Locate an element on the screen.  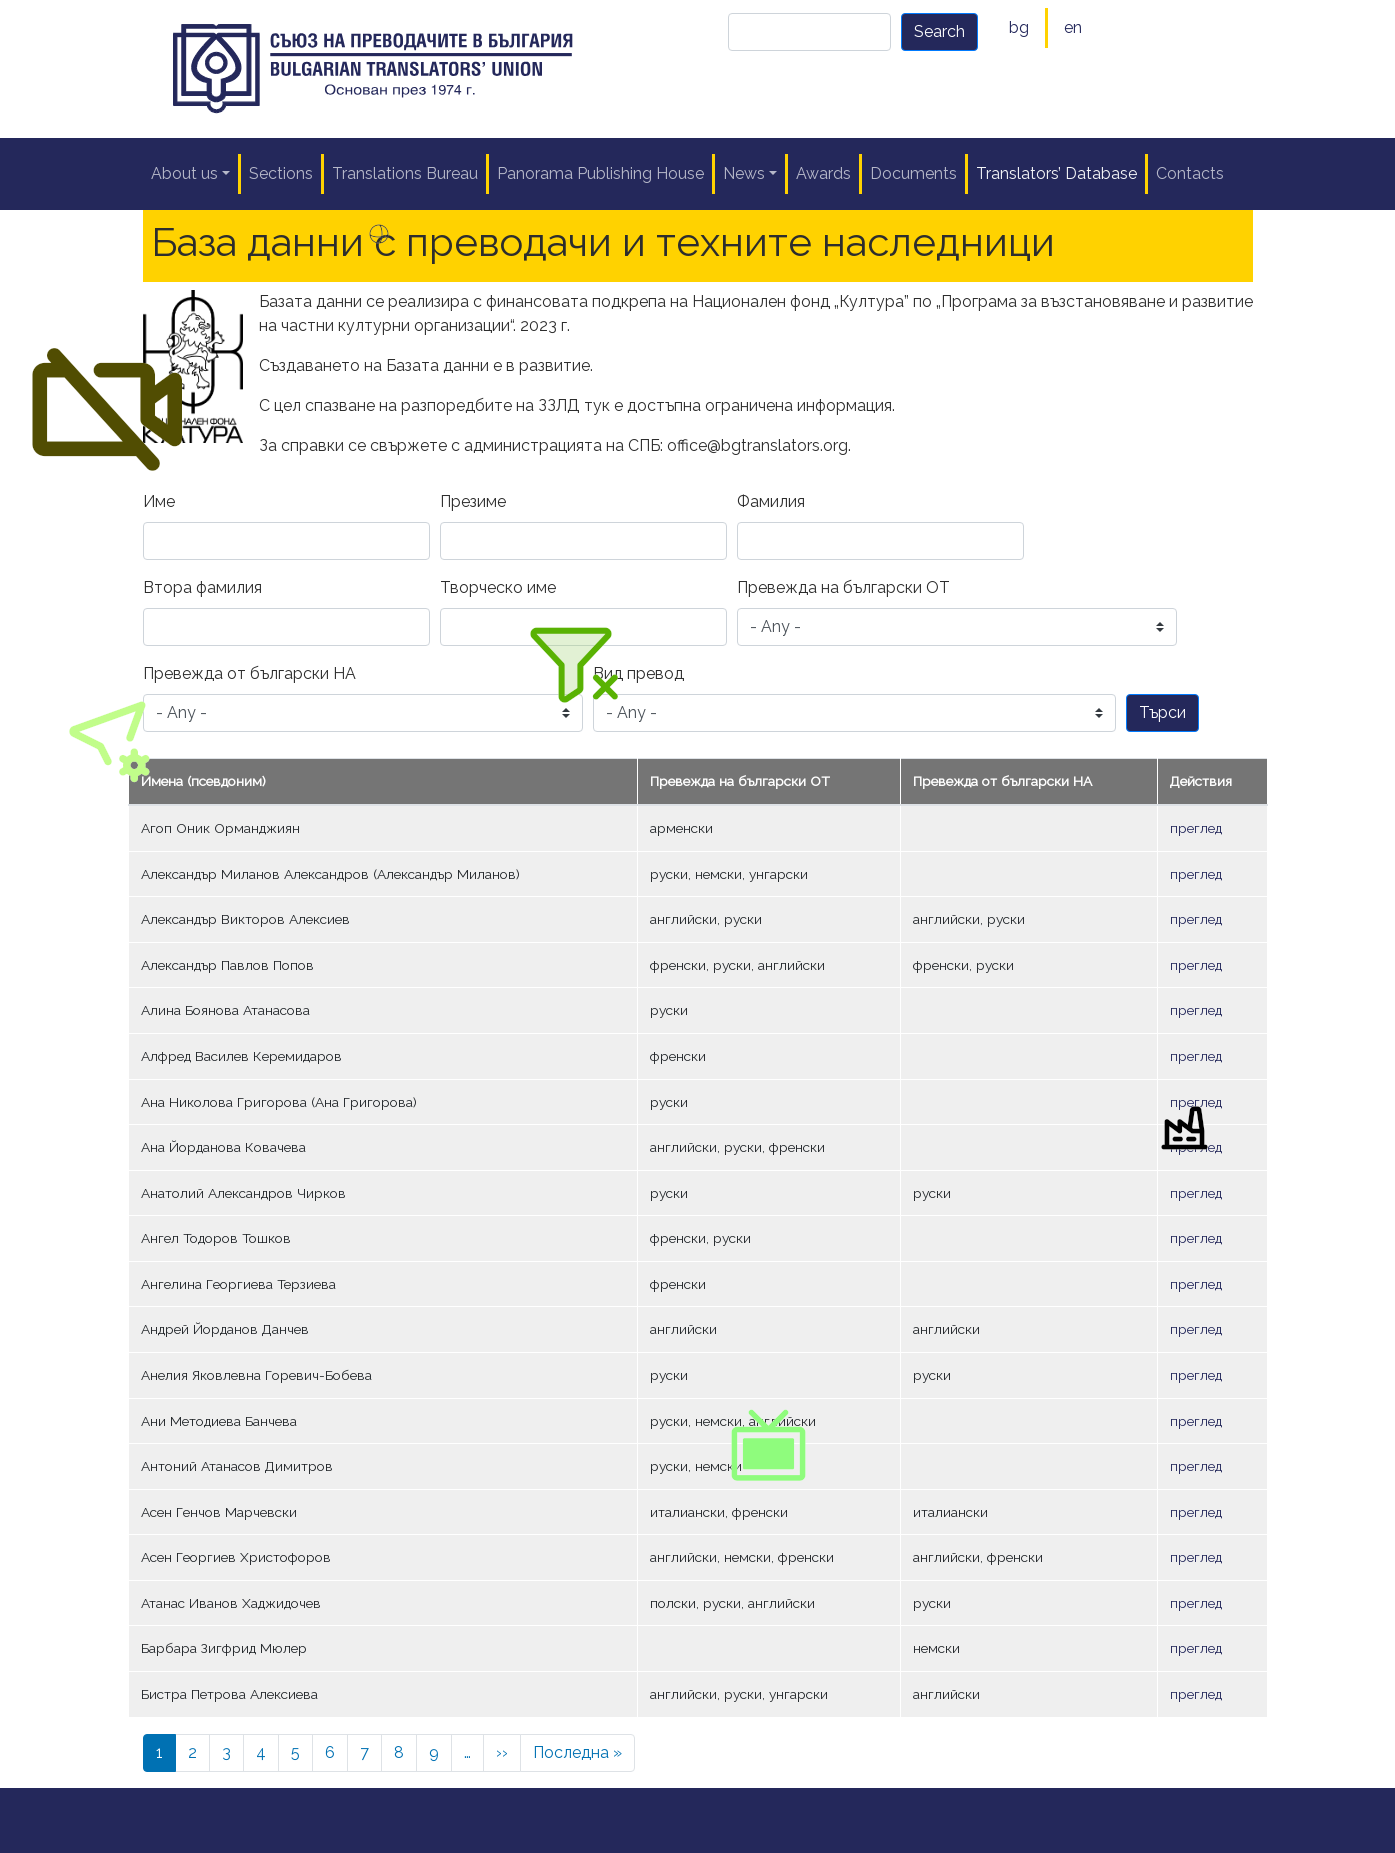
view manufacturing or production settings is located at coordinates (1184, 1129).